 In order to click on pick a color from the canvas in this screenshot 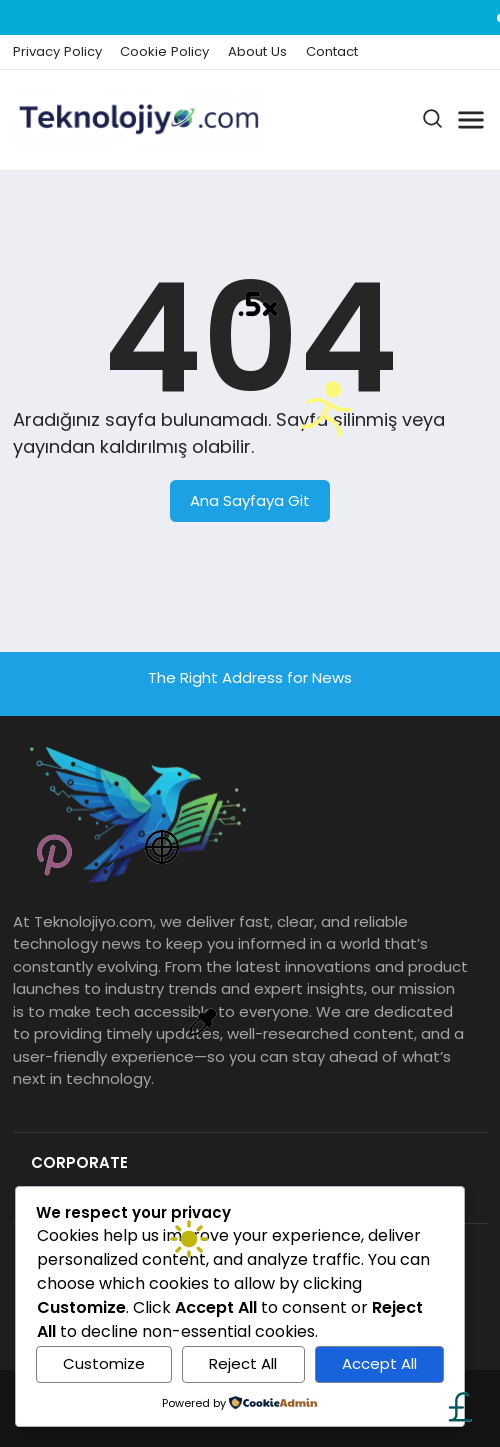, I will do `click(202, 1022)`.